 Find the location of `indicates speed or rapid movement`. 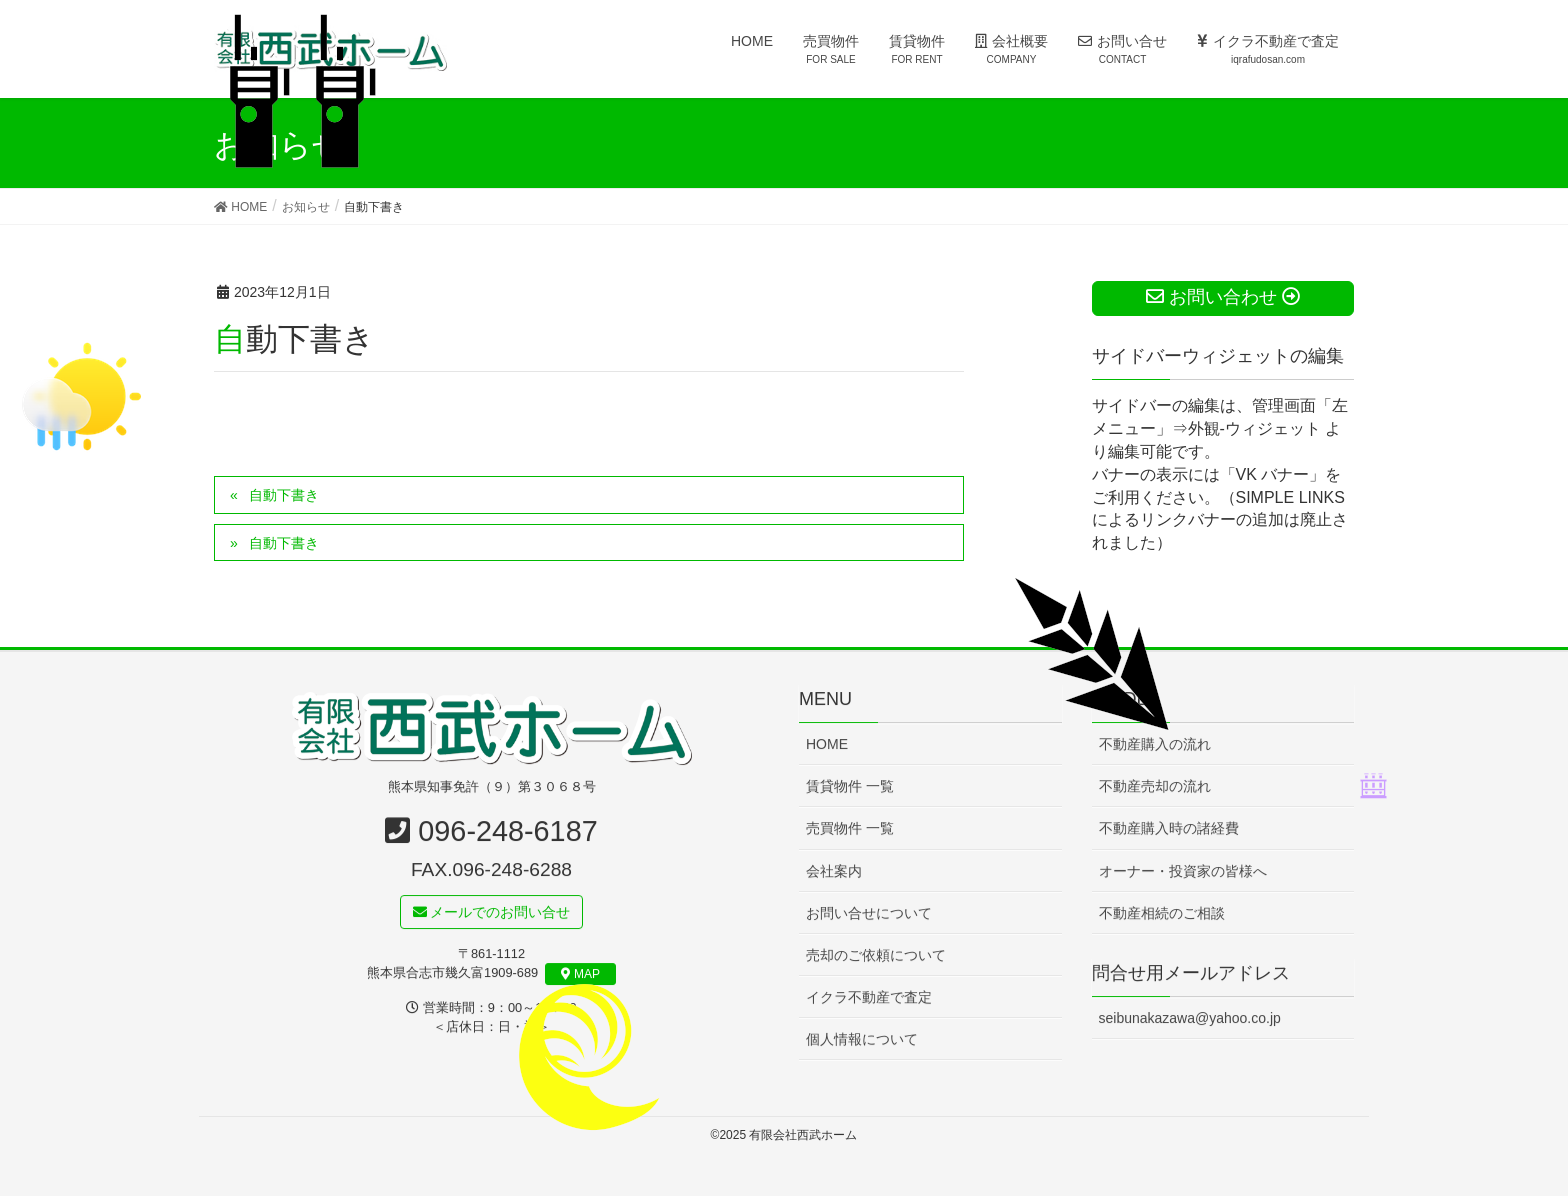

indicates speed or rapid movement is located at coordinates (1092, 654).